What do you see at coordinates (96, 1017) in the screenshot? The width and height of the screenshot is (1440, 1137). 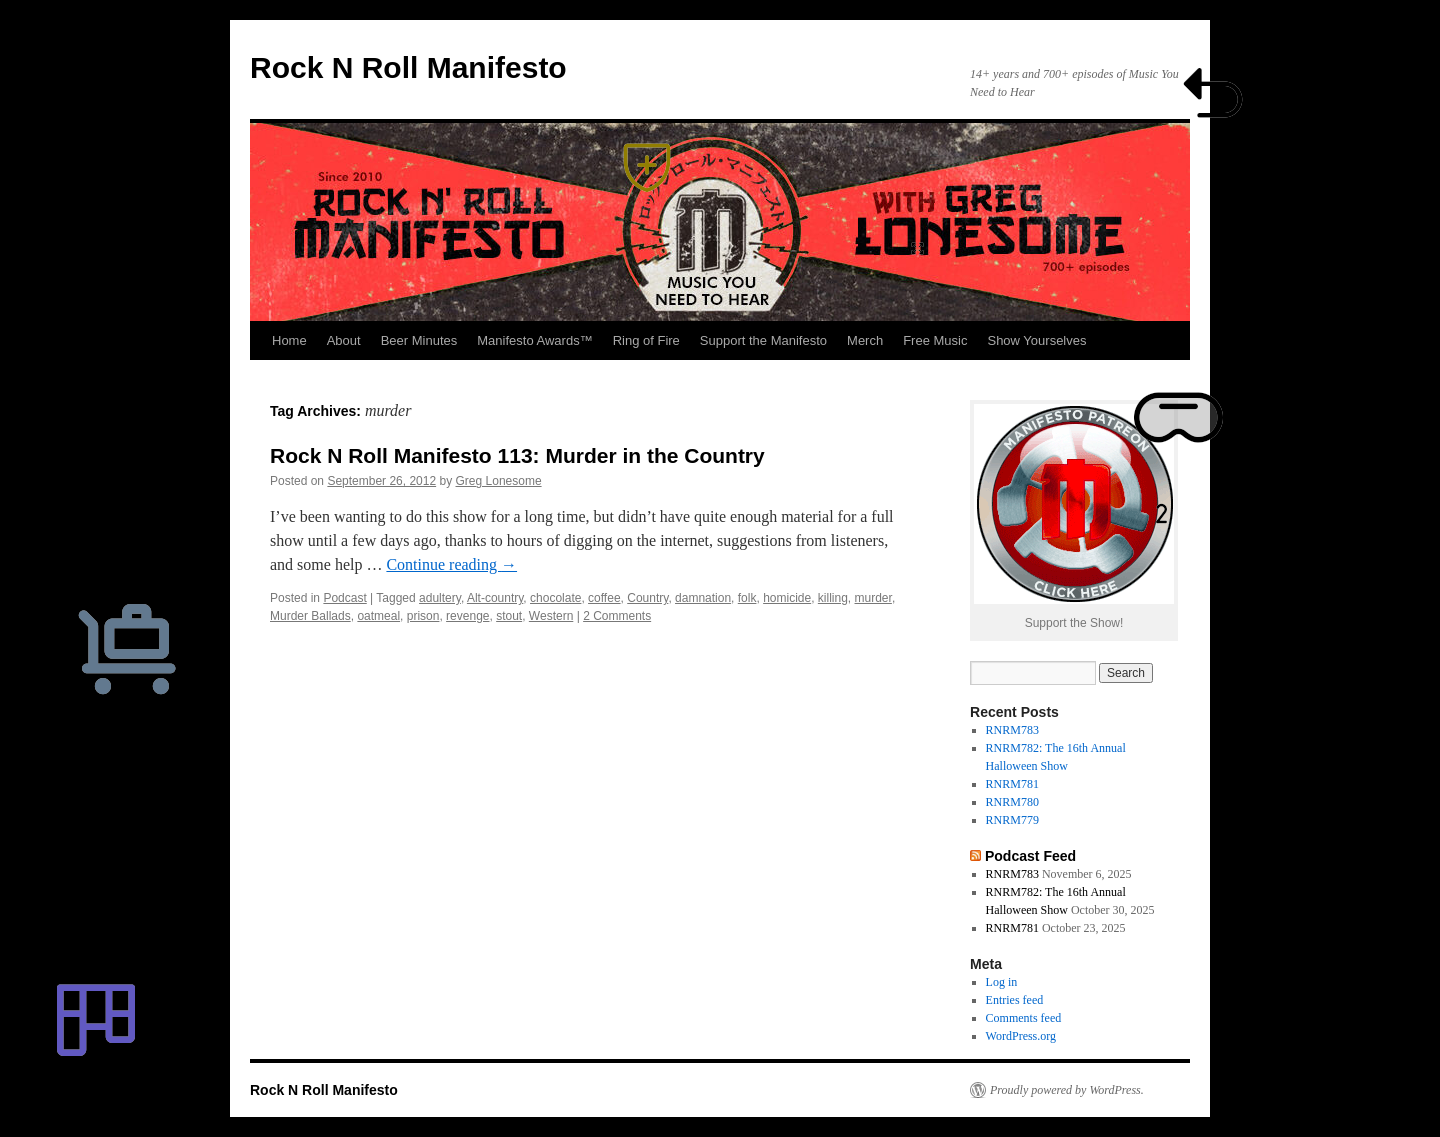 I see `open kanban board view` at bounding box center [96, 1017].